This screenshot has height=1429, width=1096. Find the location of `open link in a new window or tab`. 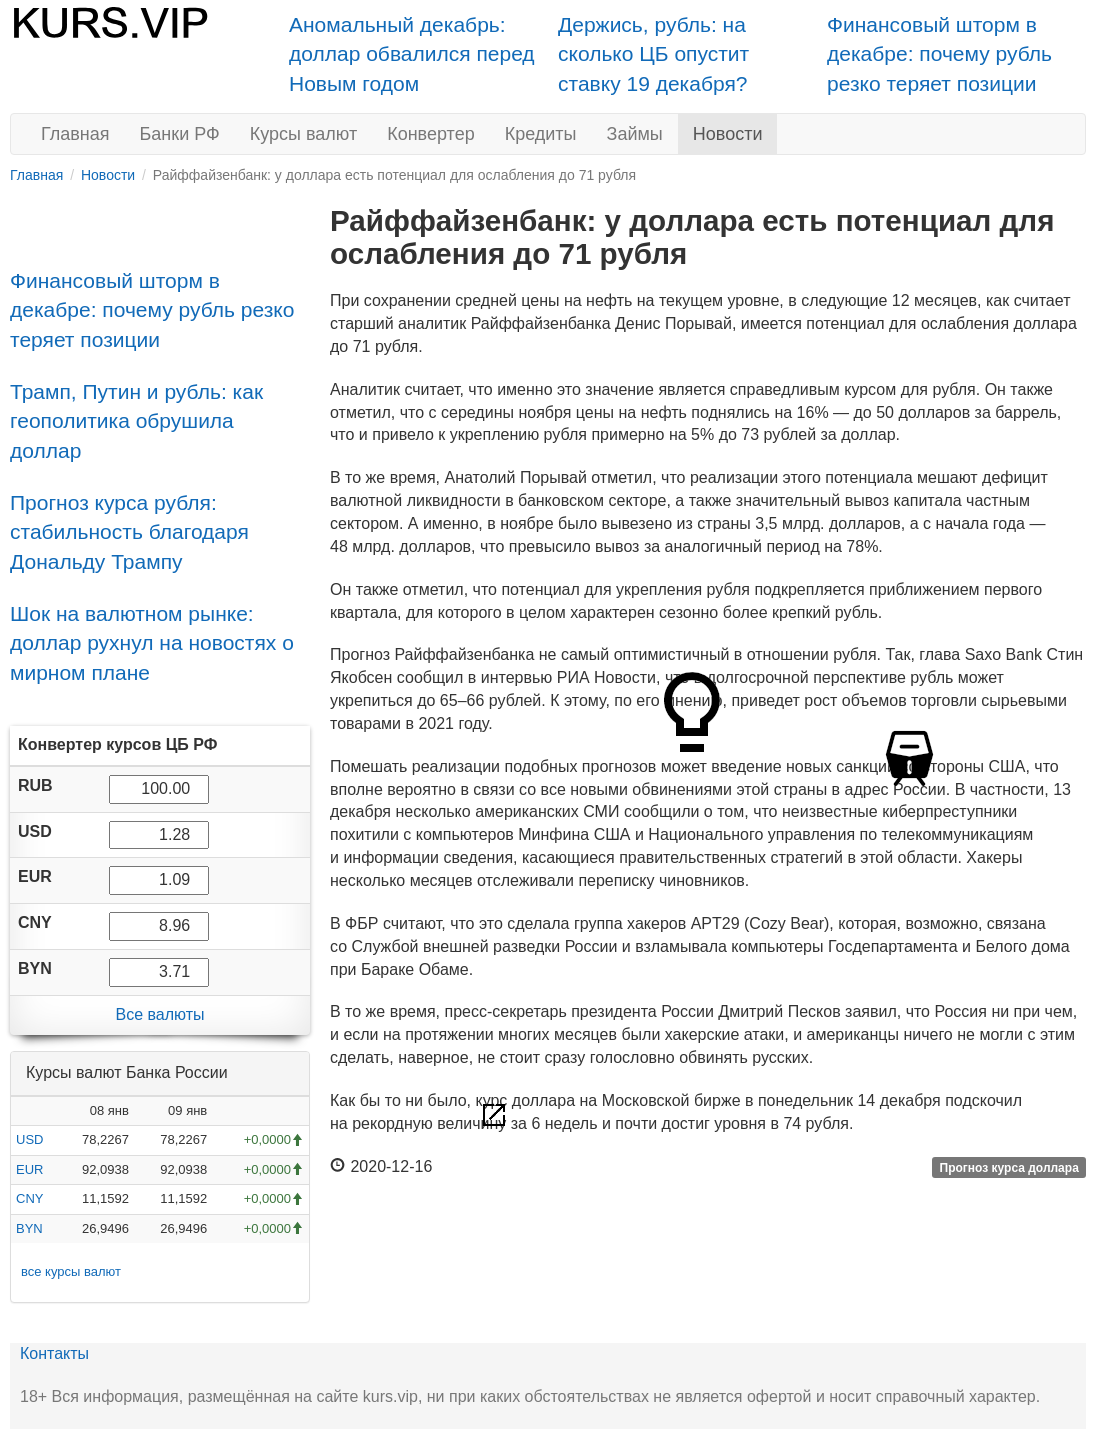

open link in a new window or tab is located at coordinates (494, 1115).